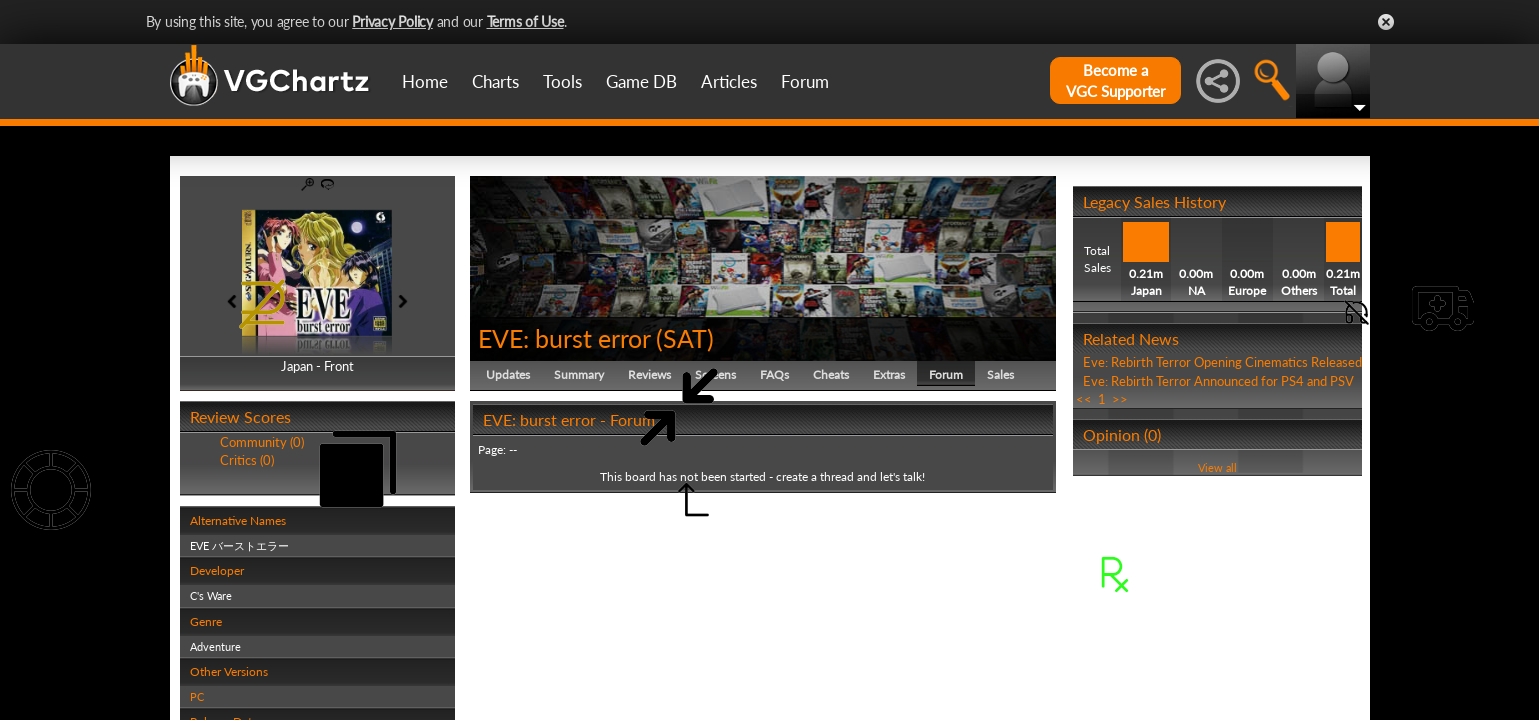  What do you see at coordinates (1113, 574) in the screenshot?
I see `view prescription details` at bounding box center [1113, 574].